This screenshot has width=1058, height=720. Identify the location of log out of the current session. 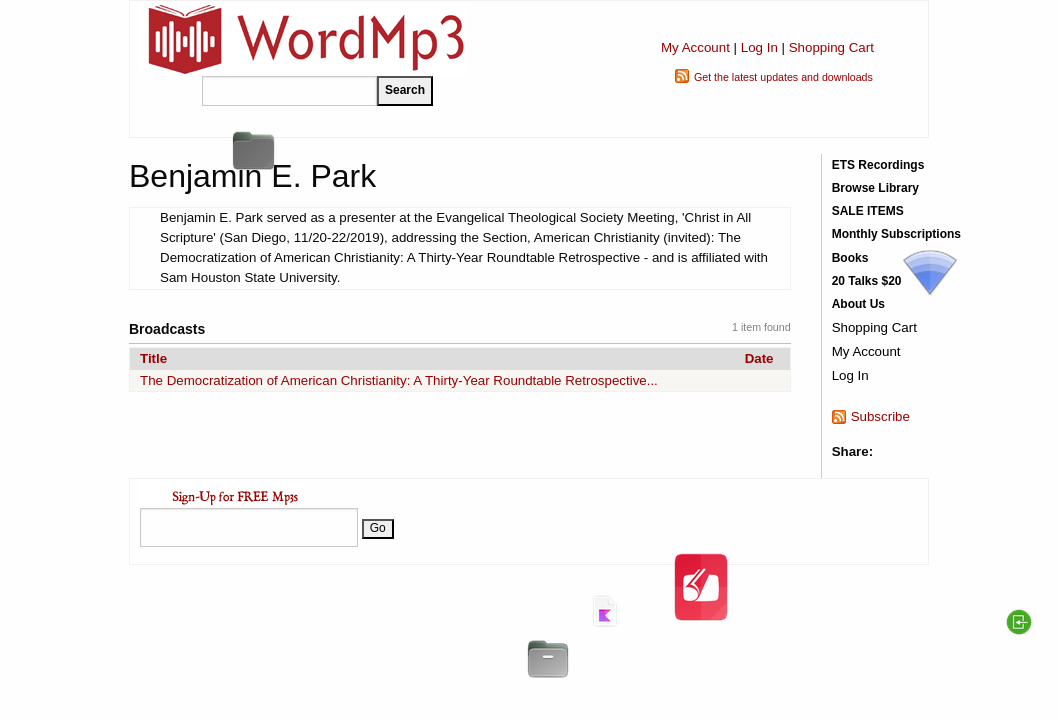
(1019, 622).